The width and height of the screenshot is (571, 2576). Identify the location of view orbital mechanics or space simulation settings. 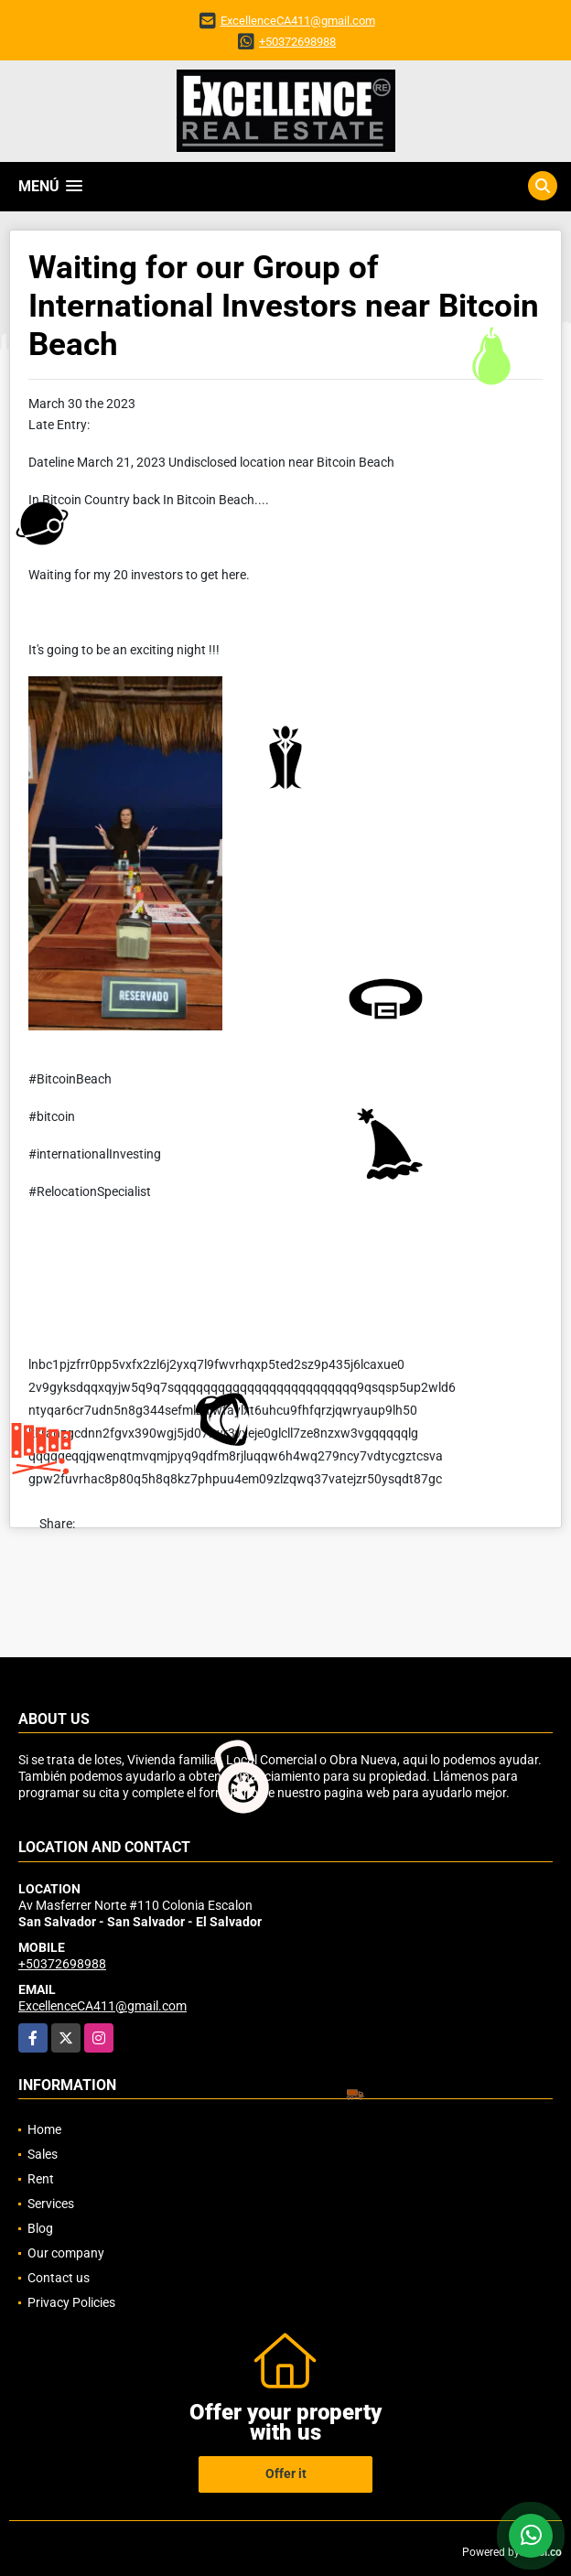
(42, 523).